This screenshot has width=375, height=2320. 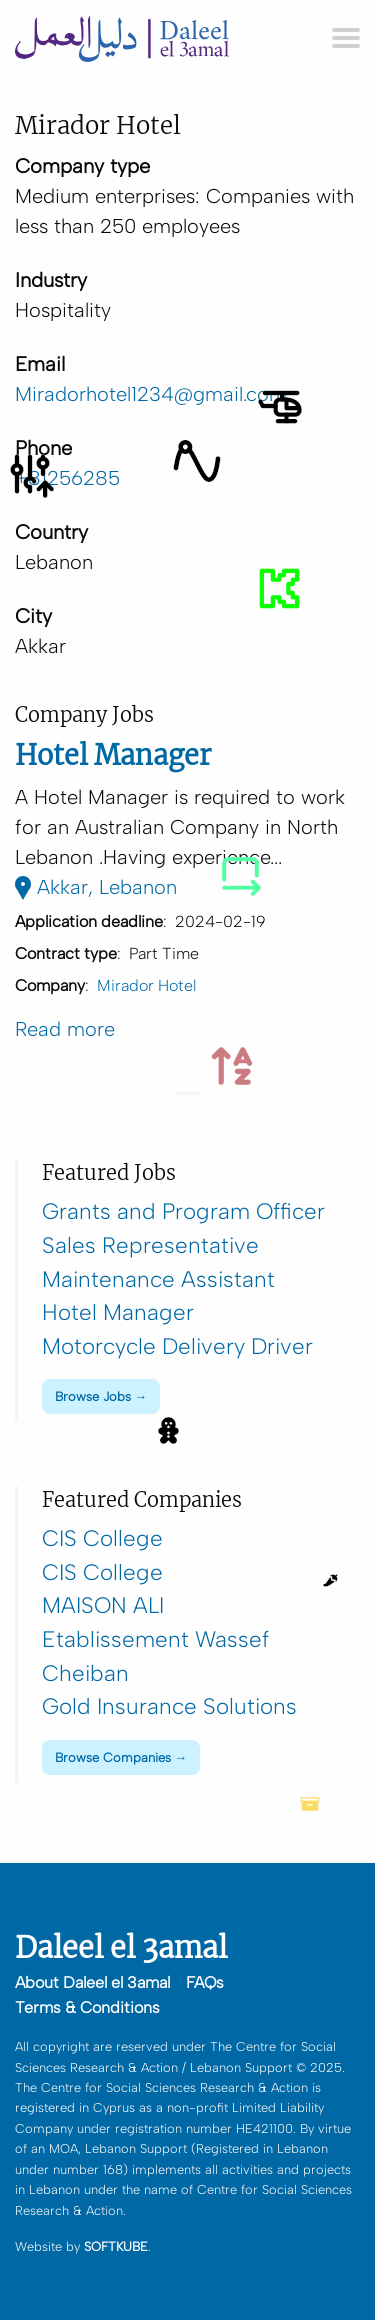 What do you see at coordinates (168, 1430) in the screenshot?
I see `gingerbread man cookie icon` at bounding box center [168, 1430].